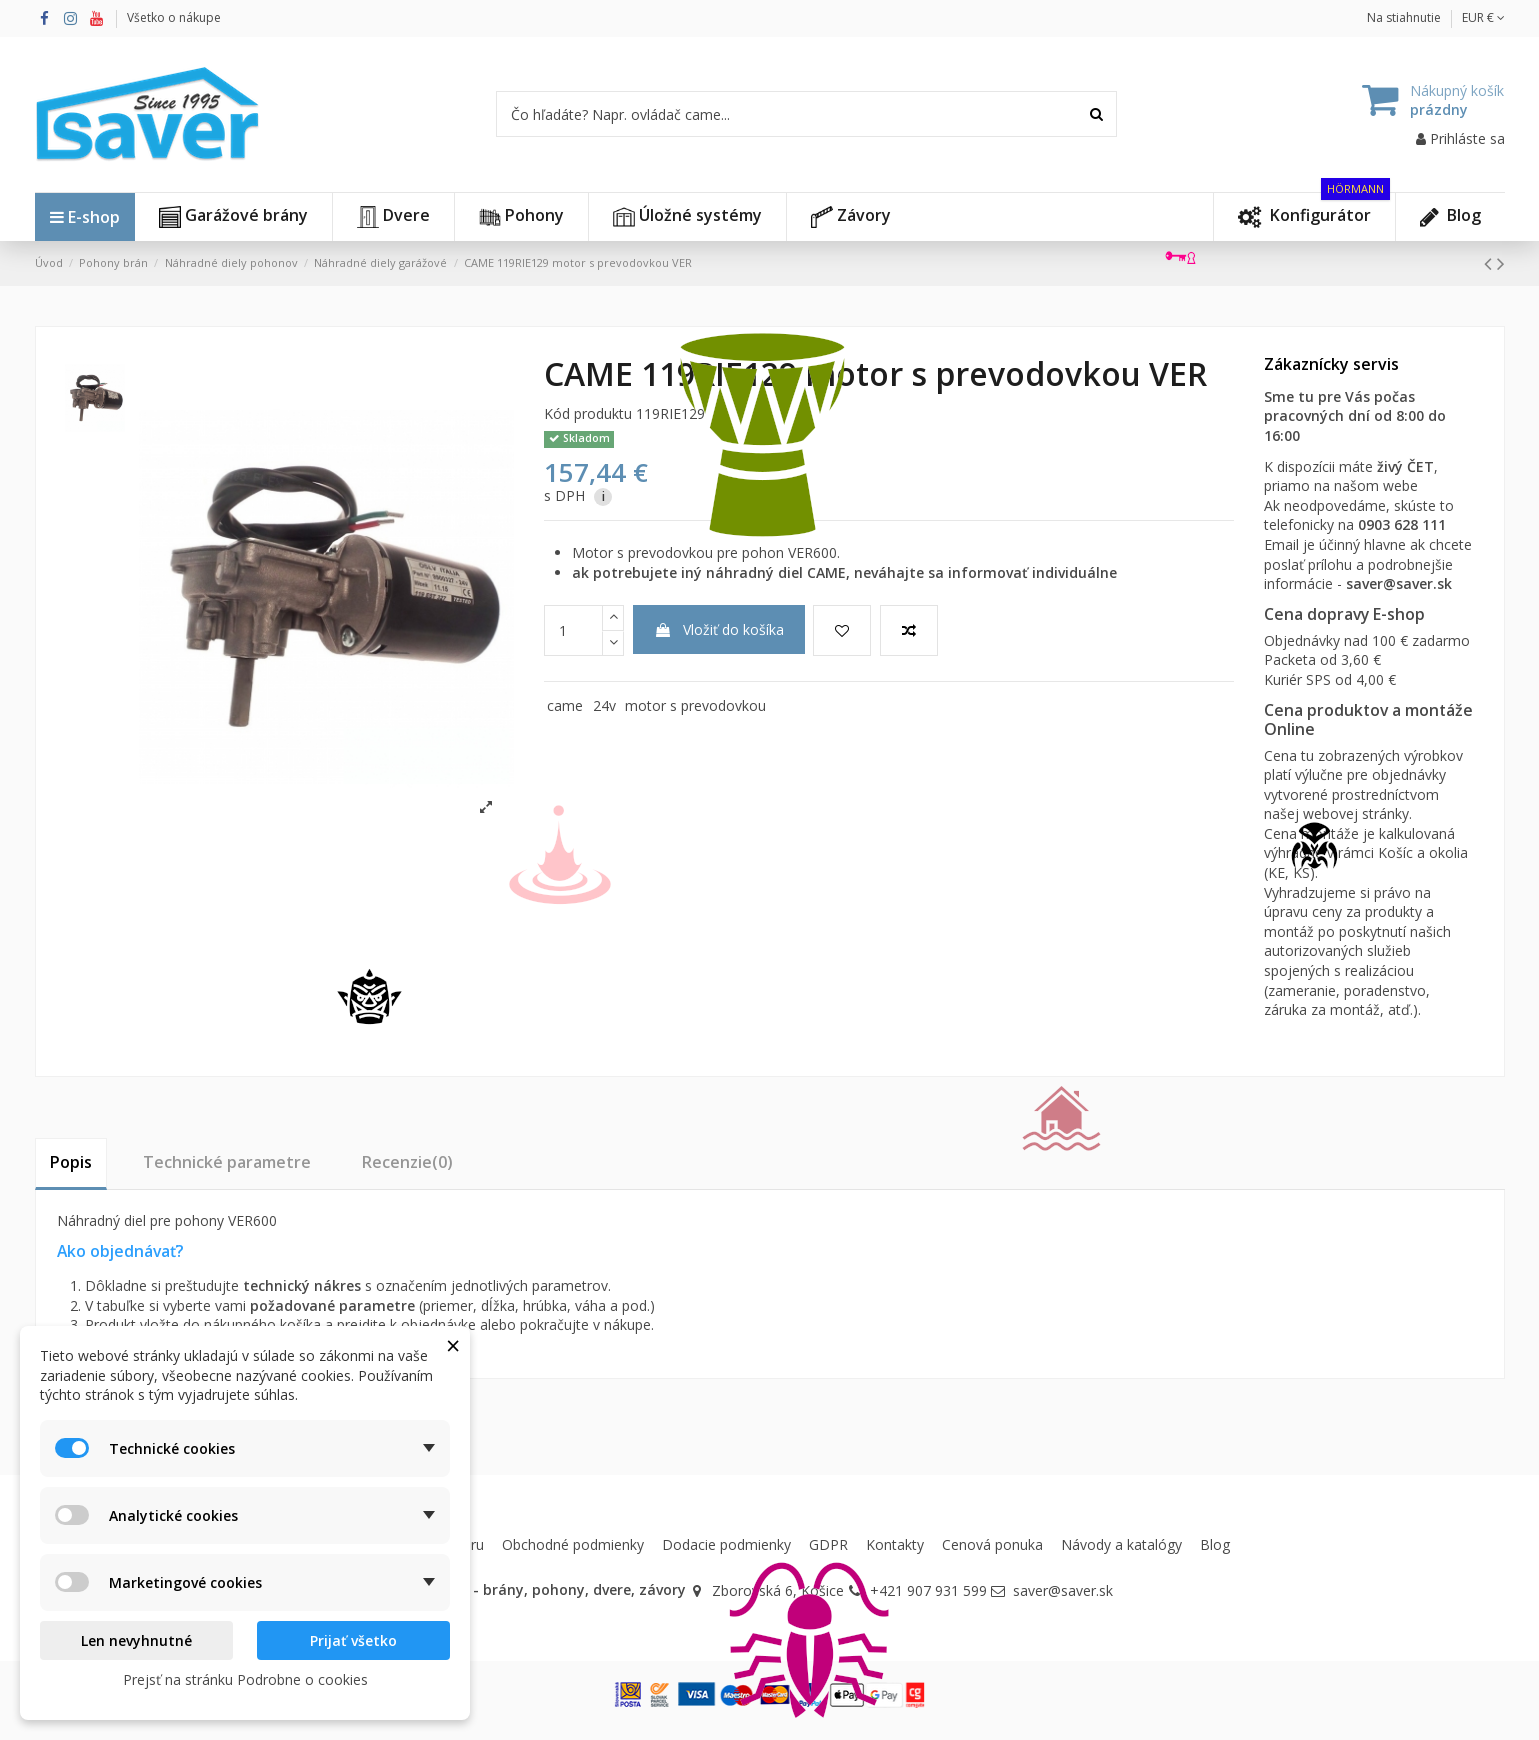 This screenshot has height=1740, width=1539. Describe the element at coordinates (1061, 1116) in the screenshot. I see `indicates flood warning or alert` at that location.